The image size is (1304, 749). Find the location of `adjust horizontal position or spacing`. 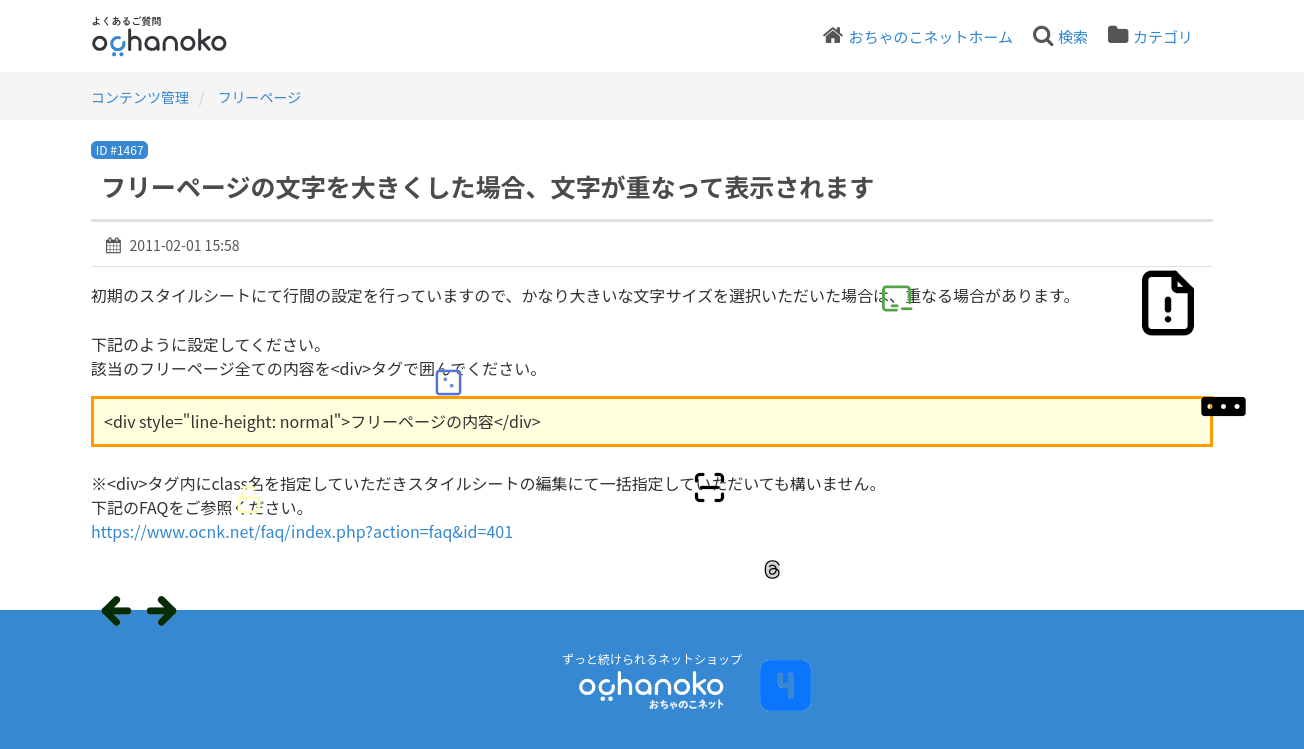

adjust horizontal position or spacing is located at coordinates (139, 611).